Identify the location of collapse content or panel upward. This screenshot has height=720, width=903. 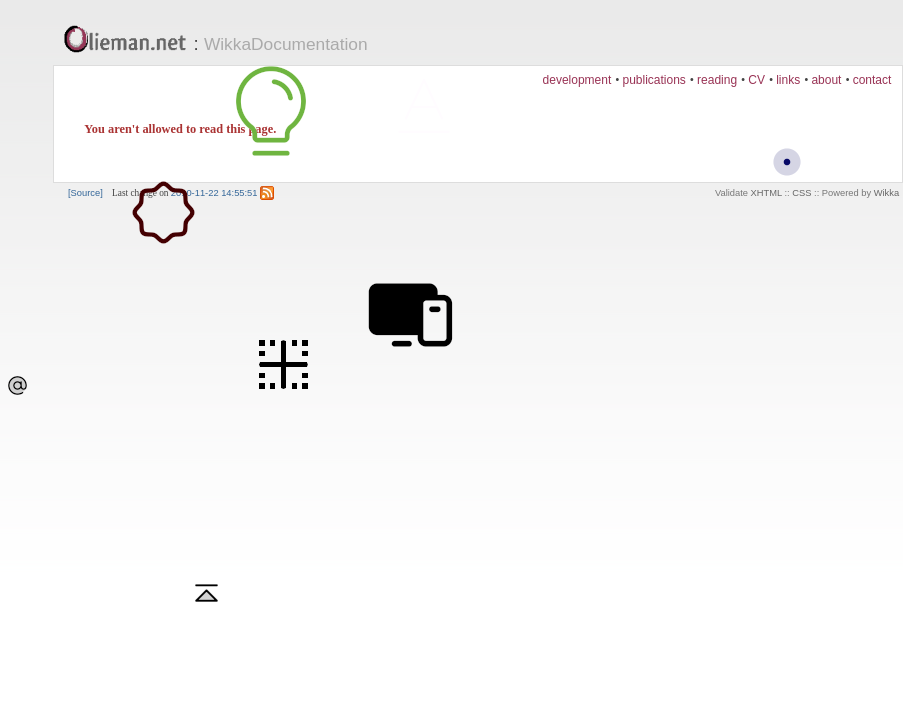
(206, 592).